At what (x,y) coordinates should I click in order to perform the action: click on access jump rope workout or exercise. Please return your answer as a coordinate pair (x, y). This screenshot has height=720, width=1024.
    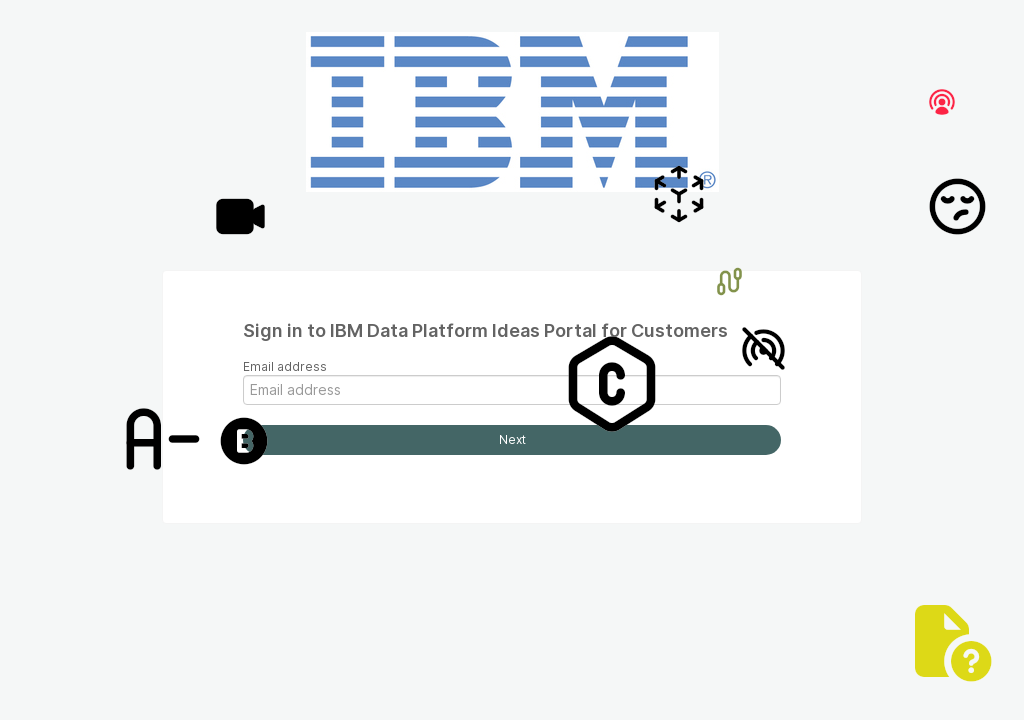
    Looking at the image, I should click on (729, 281).